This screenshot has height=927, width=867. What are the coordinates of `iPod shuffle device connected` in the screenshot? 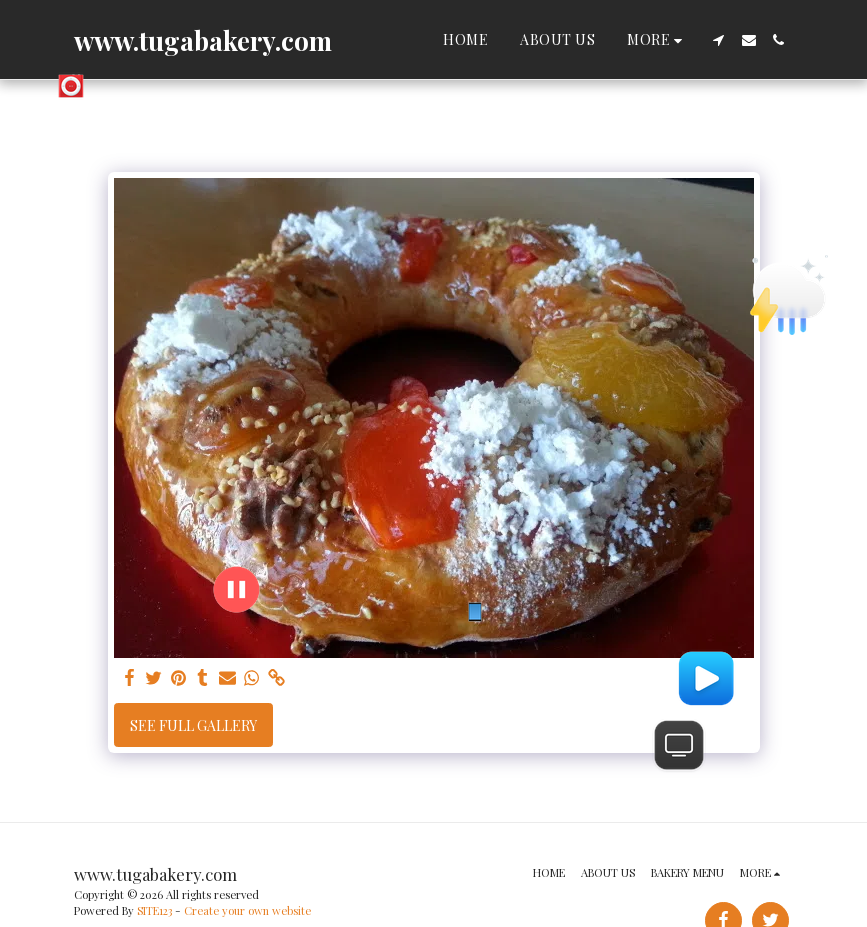 It's located at (71, 86).